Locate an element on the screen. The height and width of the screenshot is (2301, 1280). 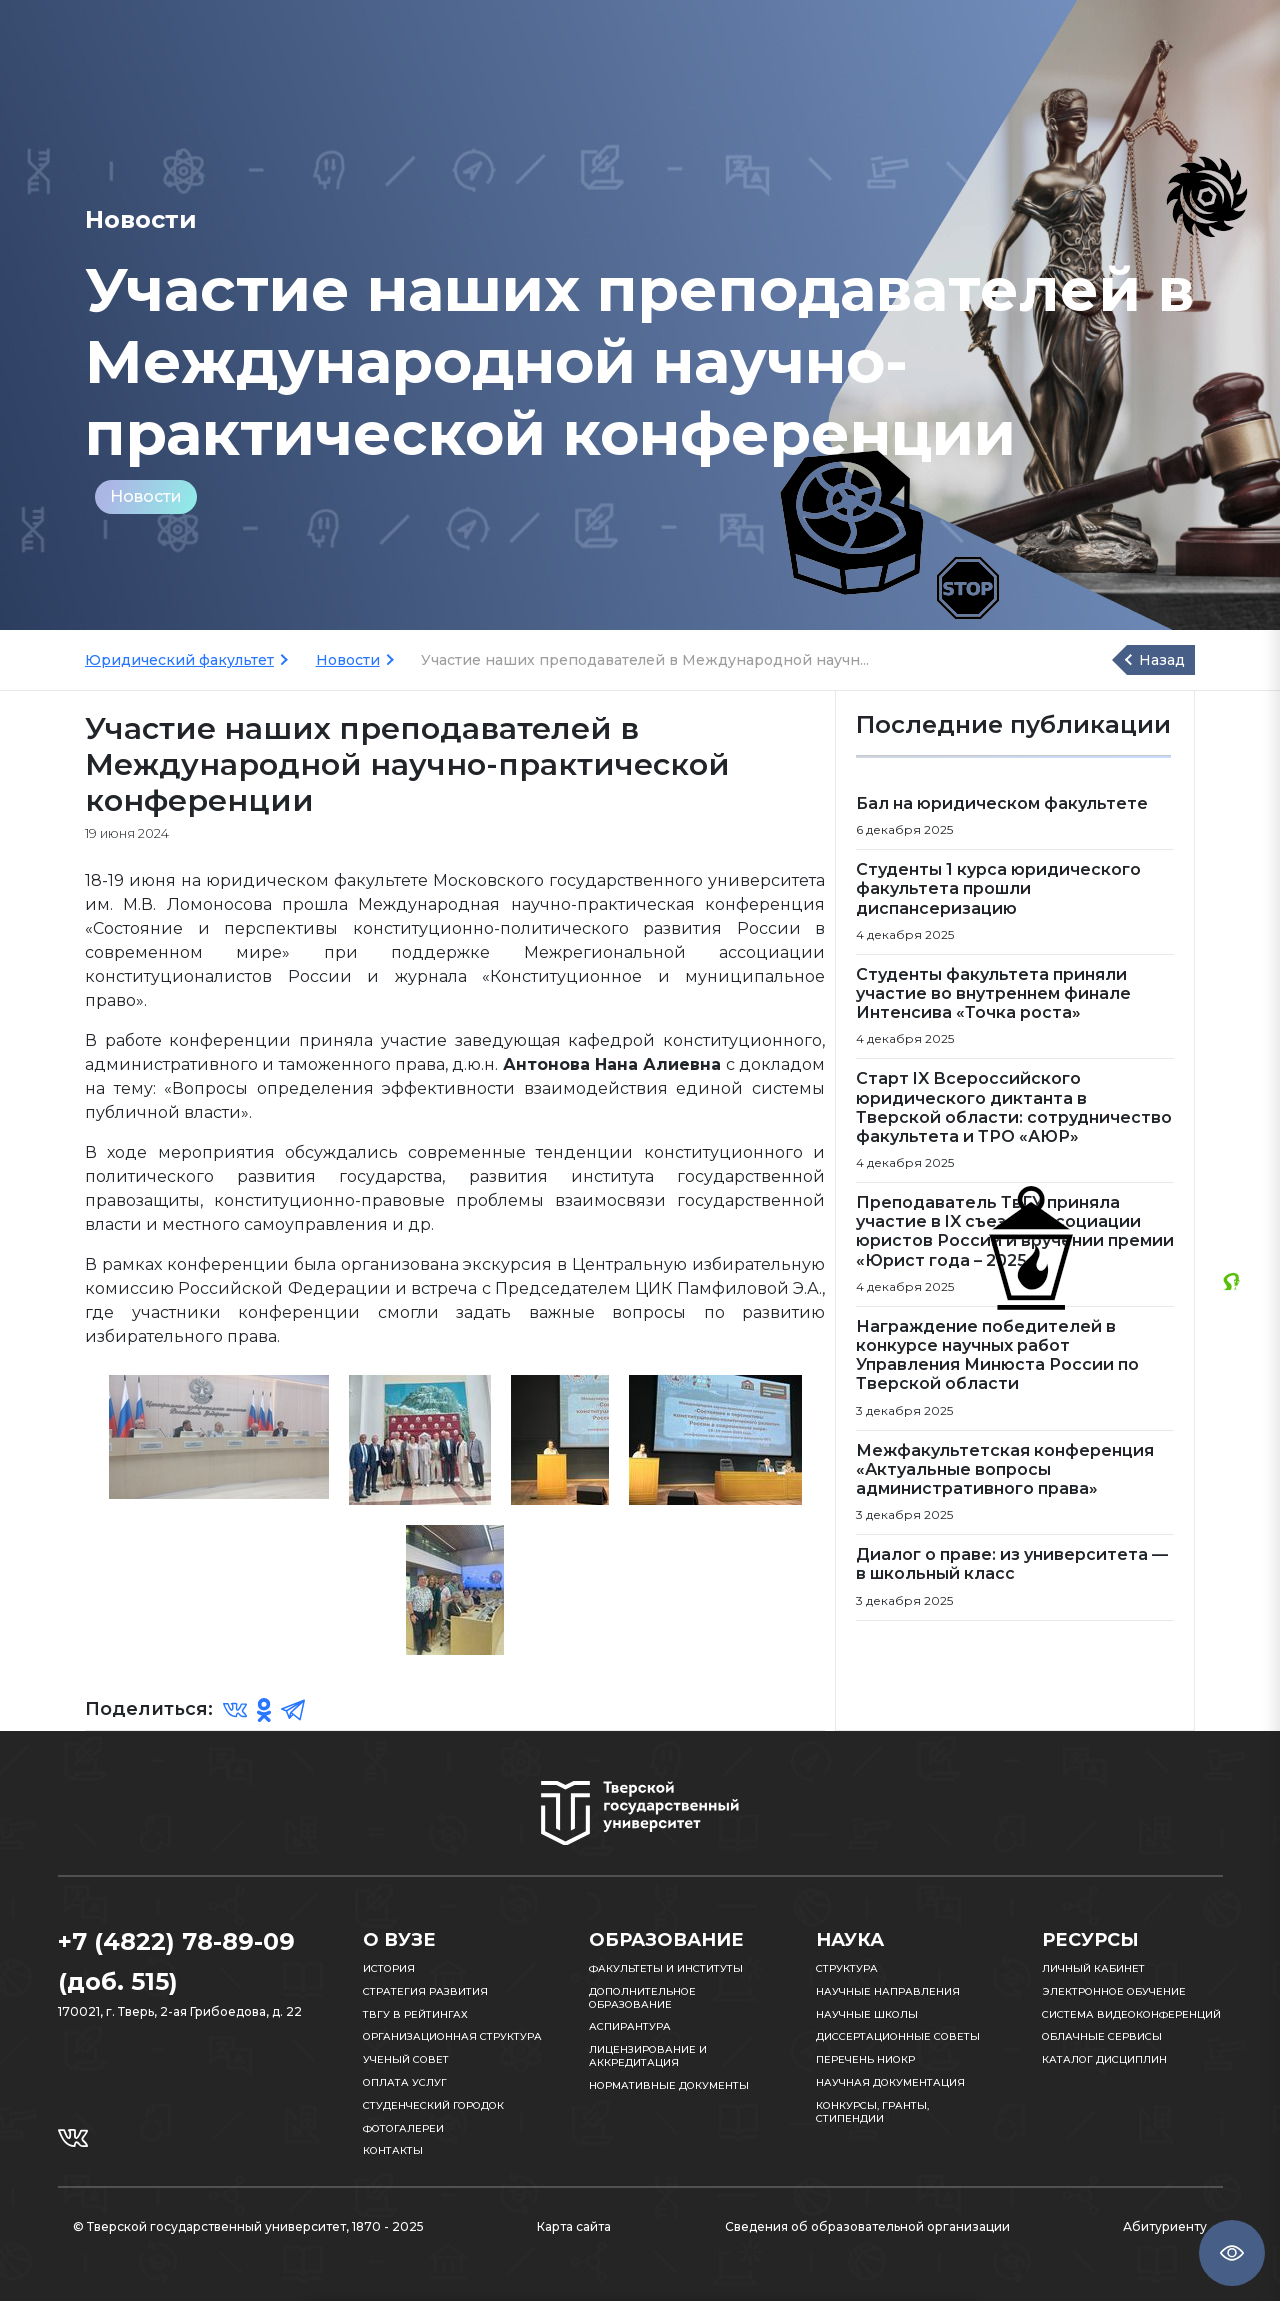
toggle lantern or light source on/off is located at coordinates (1031, 1248).